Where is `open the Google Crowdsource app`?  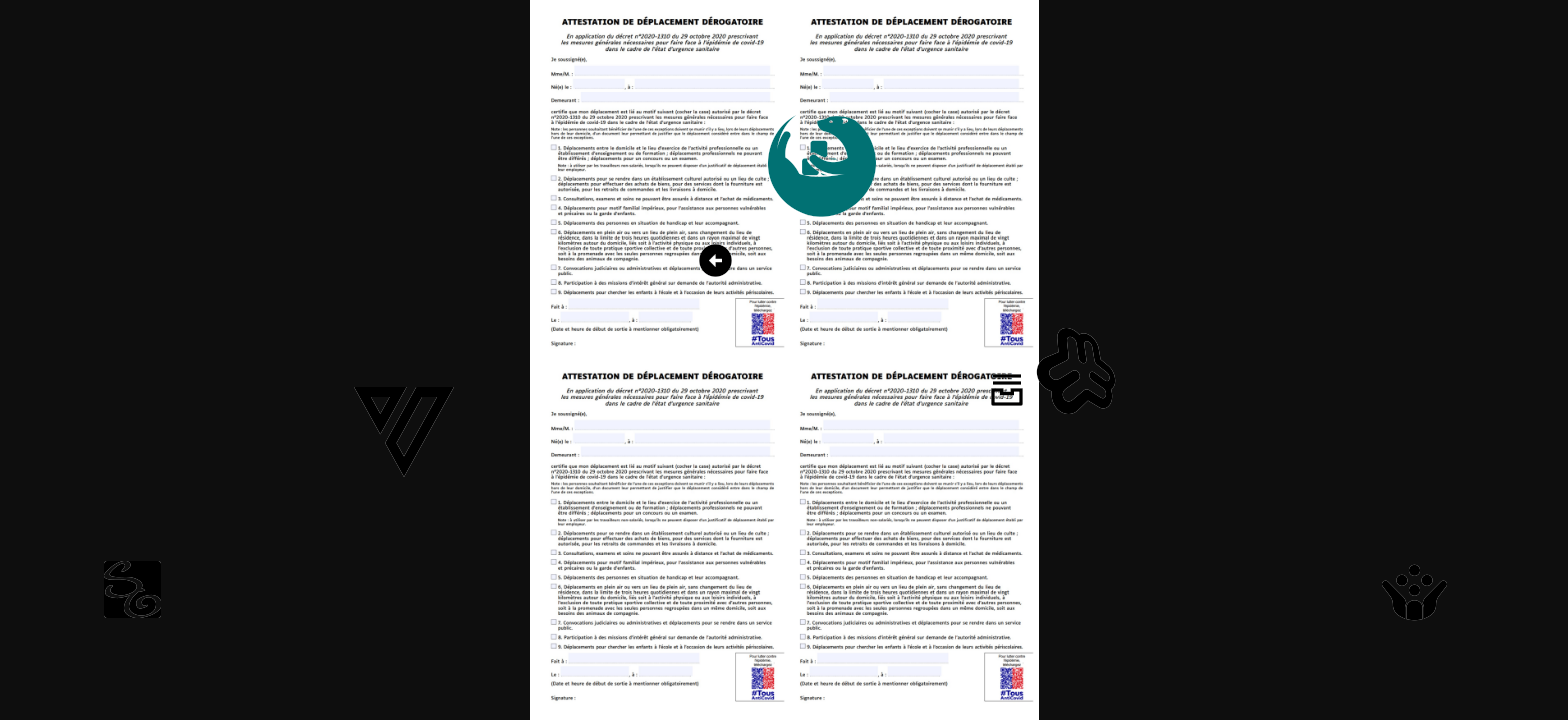 open the Google Crowdsource app is located at coordinates (1414, 592).